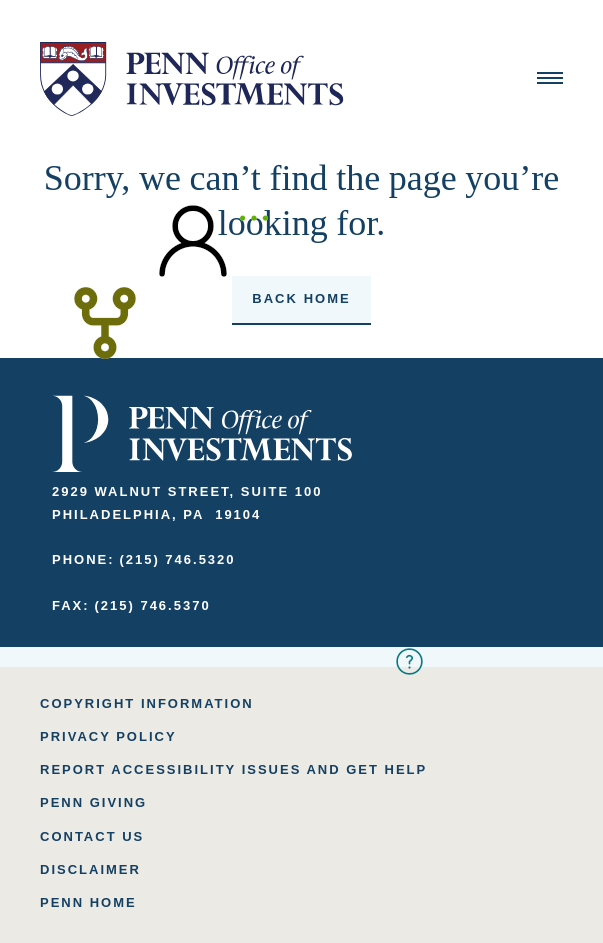  What do you see at coordinates (254, 219) in the screenshot?
I see `access more options or actions` at bounding box center [254, 219].